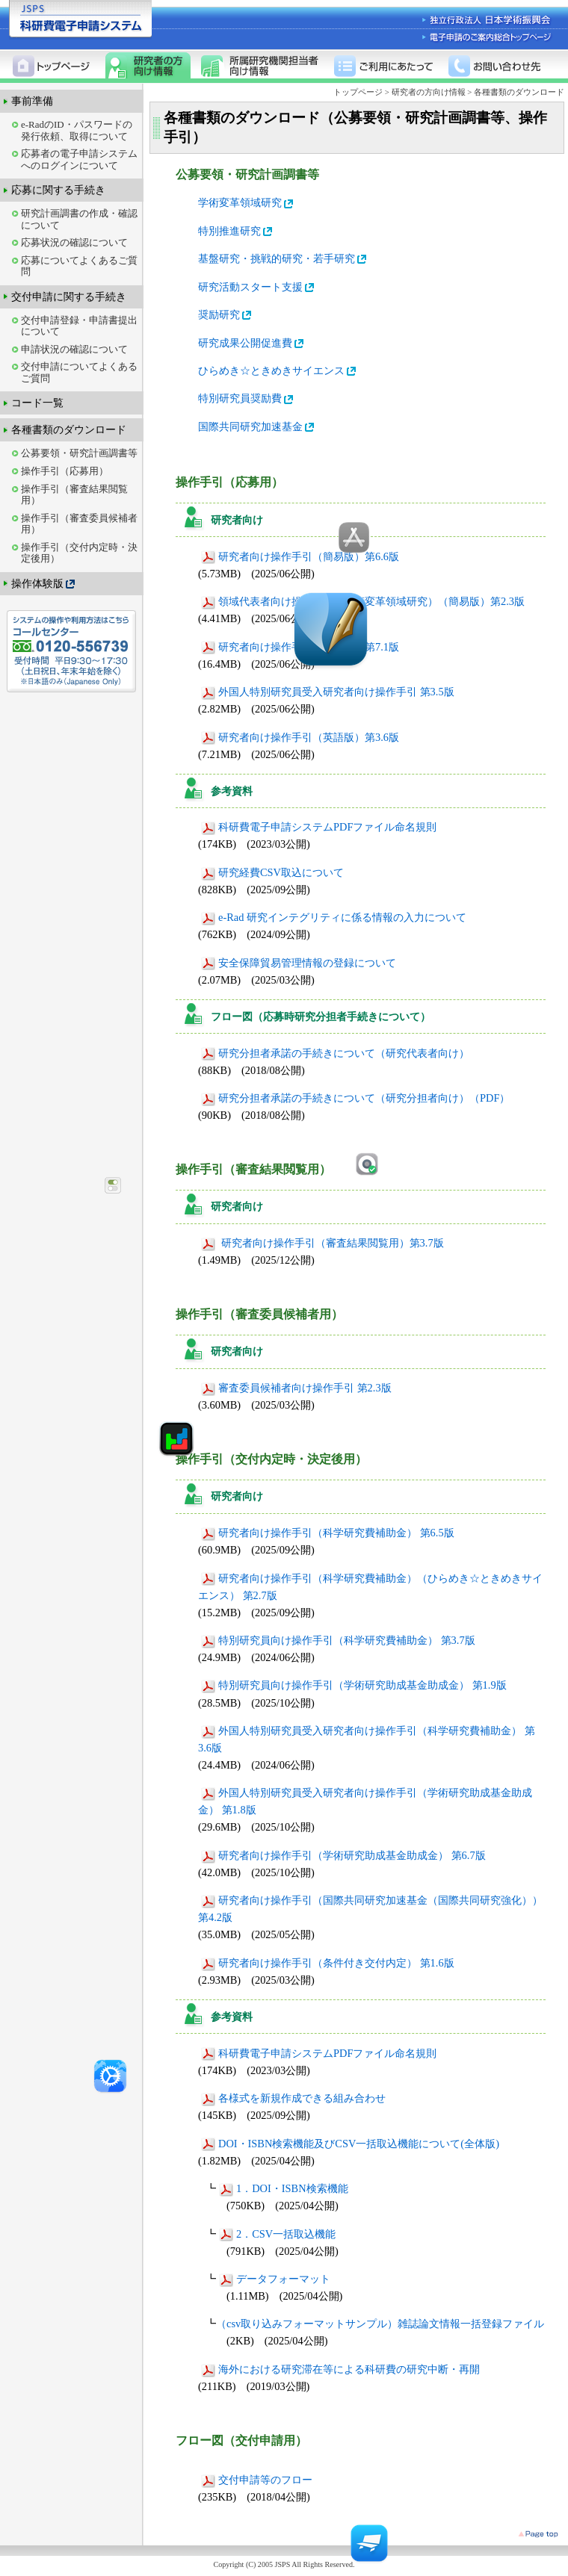 The image size is (568, 2576). What do you see at coordinates (367, 1164) in the screenshot?
I see `optical drive verified and working correctly` at bounding box center [367, 1164].